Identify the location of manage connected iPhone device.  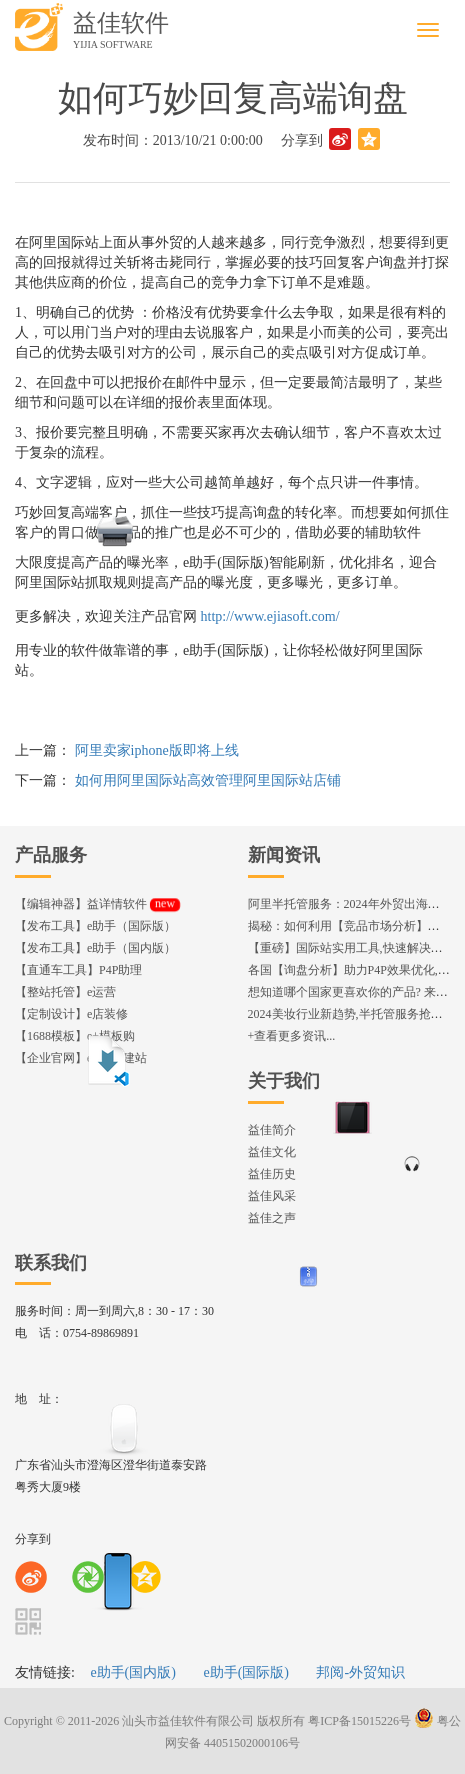
(118, 1582).